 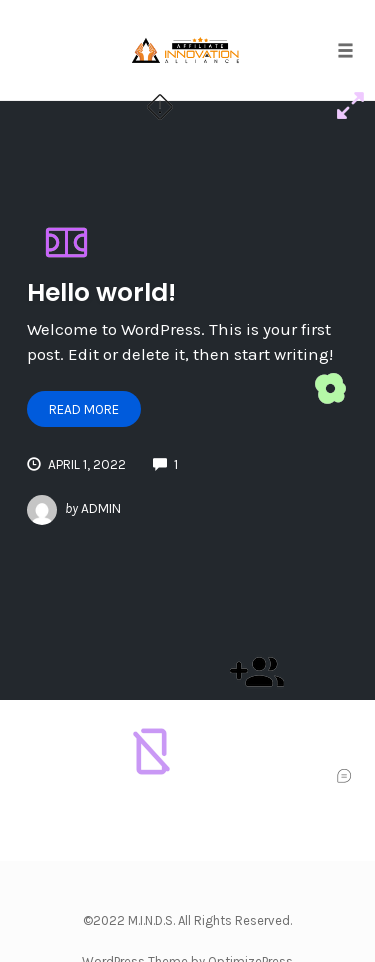 What do you see at coordinates (344, 776) in the screenshot?
I see `open chat or messaging` at bounding box center [344, 776].